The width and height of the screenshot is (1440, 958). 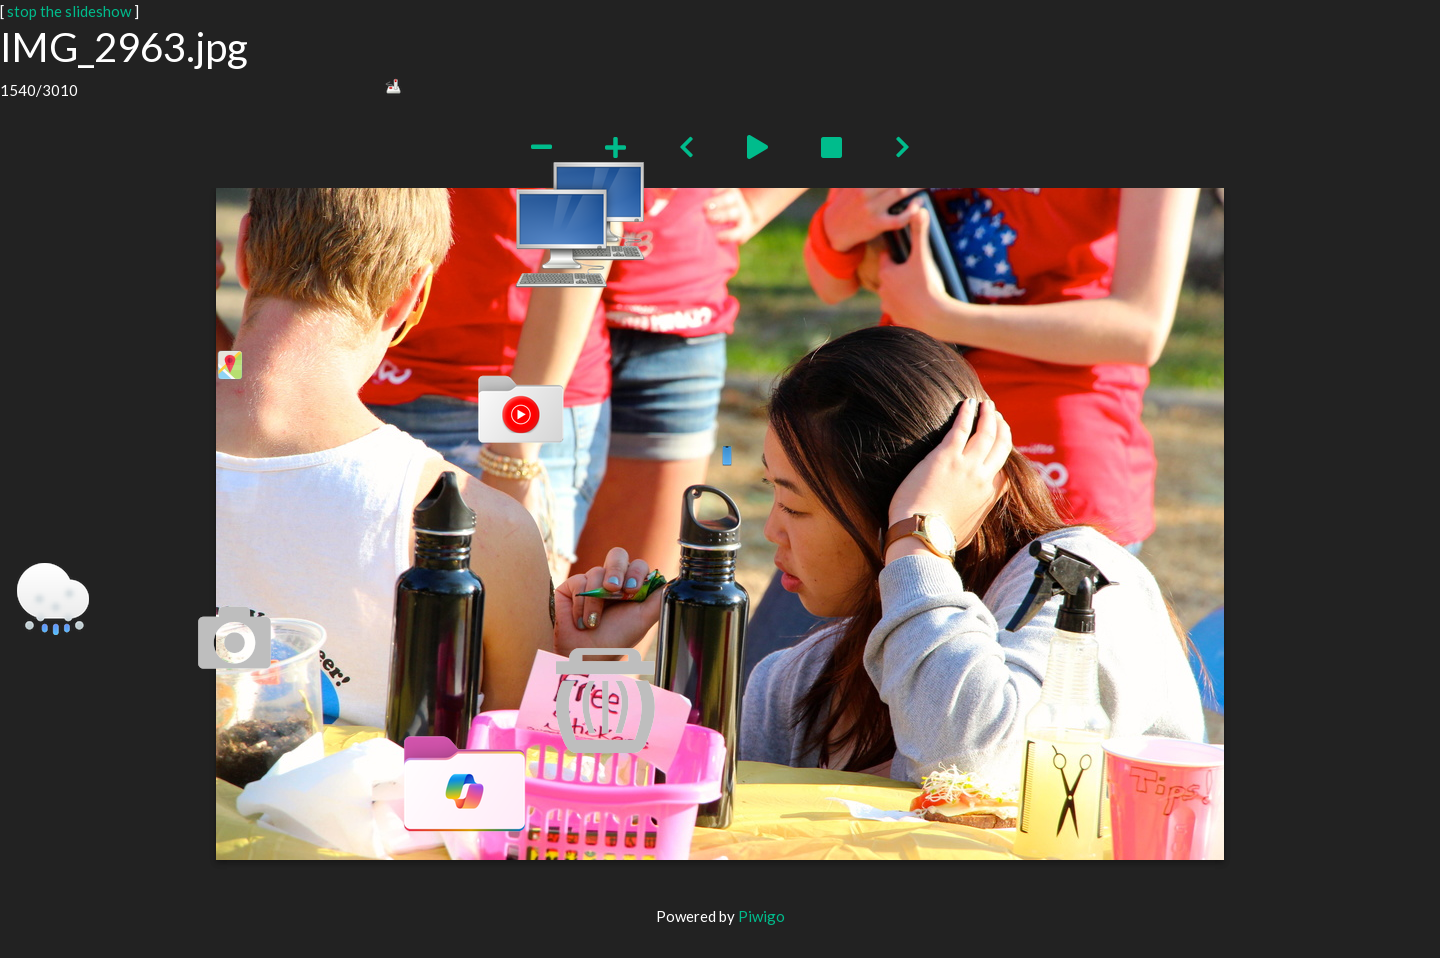 I want to click on indicates trash bin contains deleted items, so click(x=608, y=700).